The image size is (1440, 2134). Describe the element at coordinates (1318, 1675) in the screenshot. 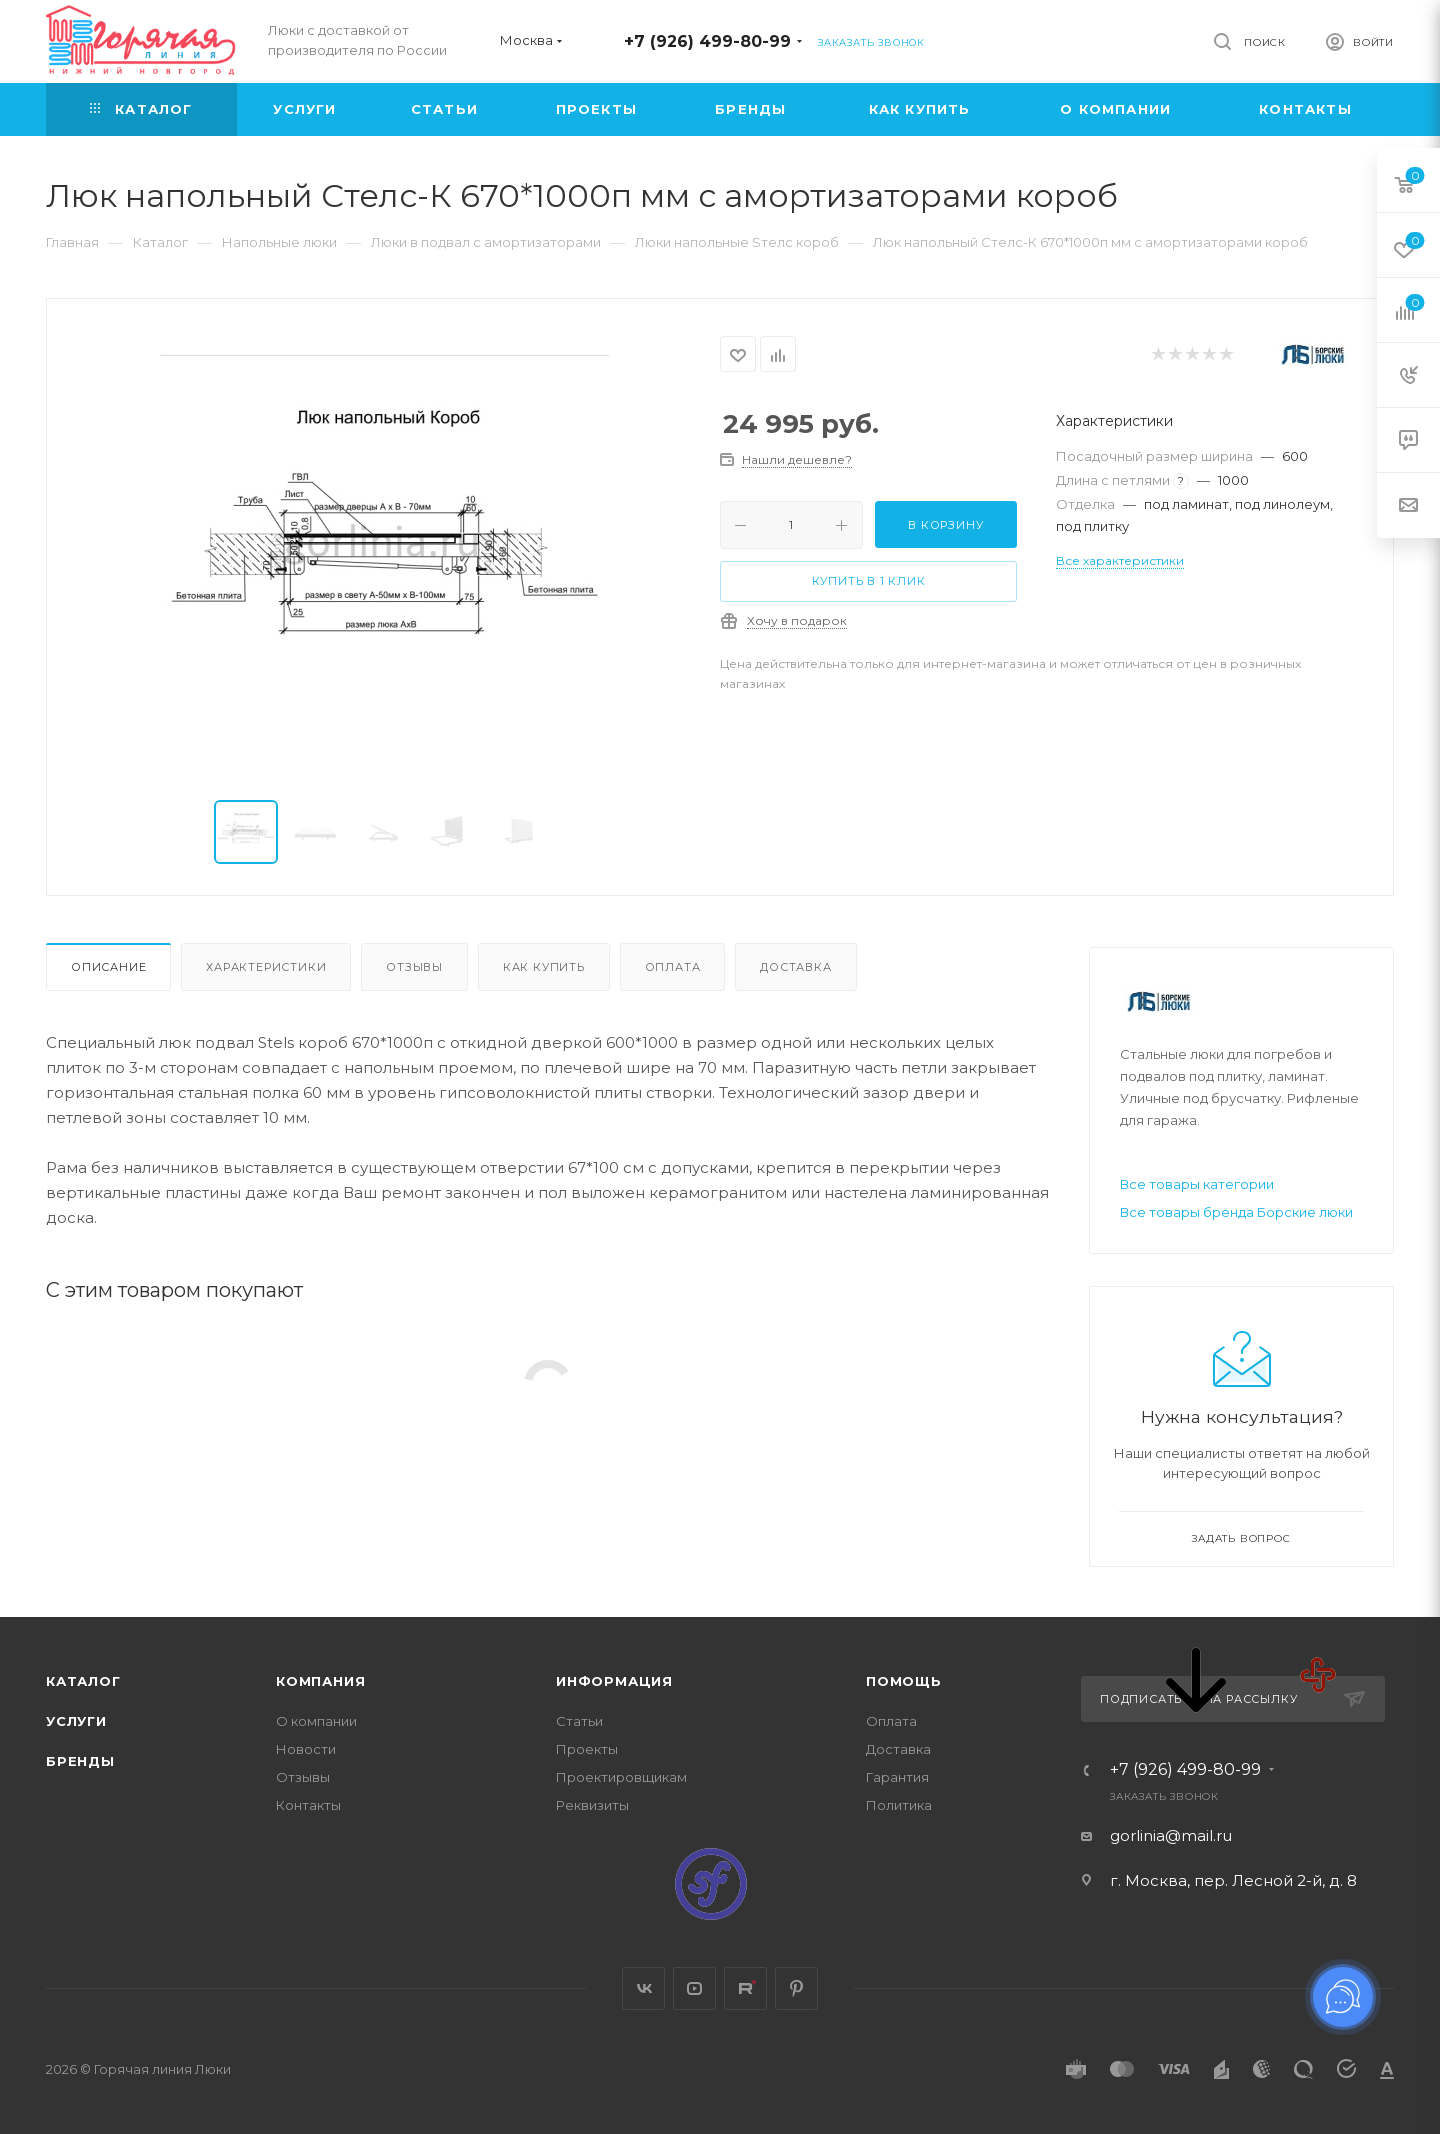

I see `access API application settings` at that location.